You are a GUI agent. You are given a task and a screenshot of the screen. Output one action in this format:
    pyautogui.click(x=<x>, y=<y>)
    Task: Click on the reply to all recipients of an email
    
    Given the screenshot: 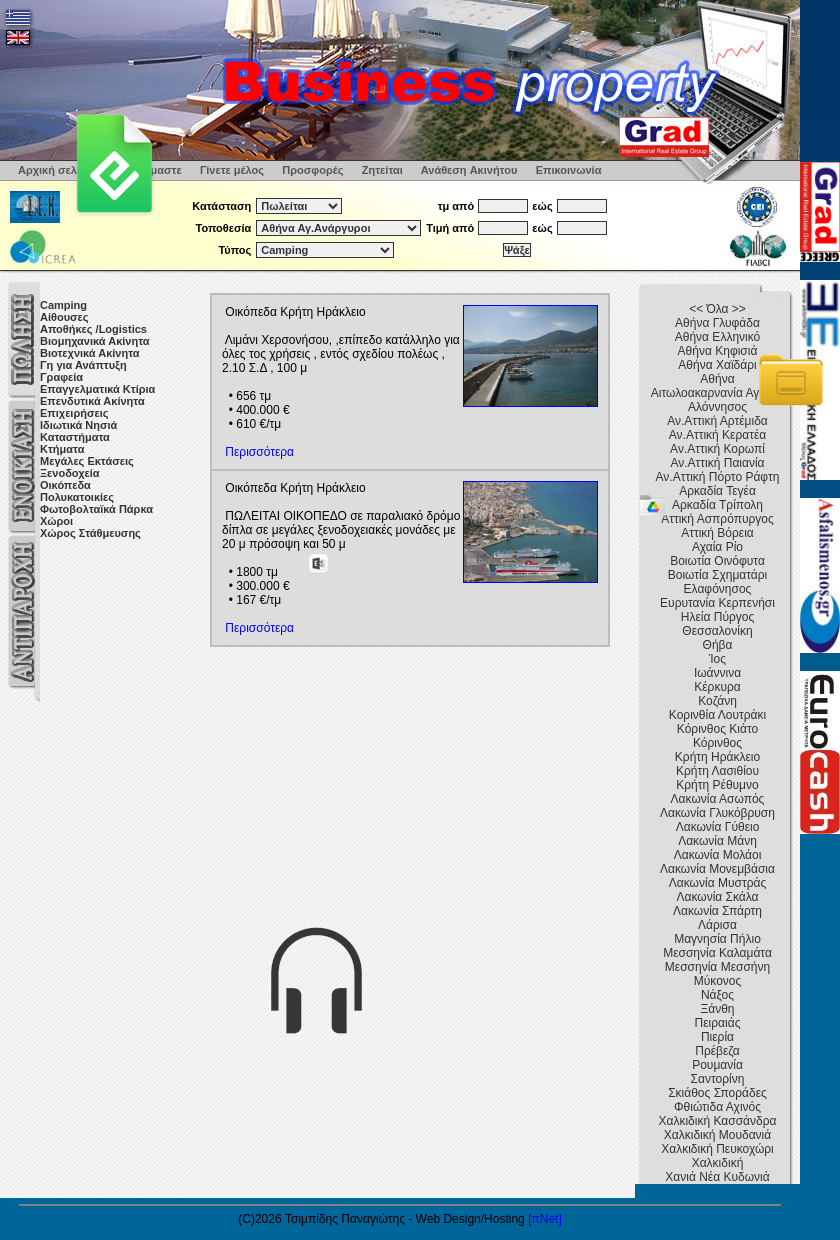 What is the action you would take?
    pyautogui.click(x=377, y=90)
    